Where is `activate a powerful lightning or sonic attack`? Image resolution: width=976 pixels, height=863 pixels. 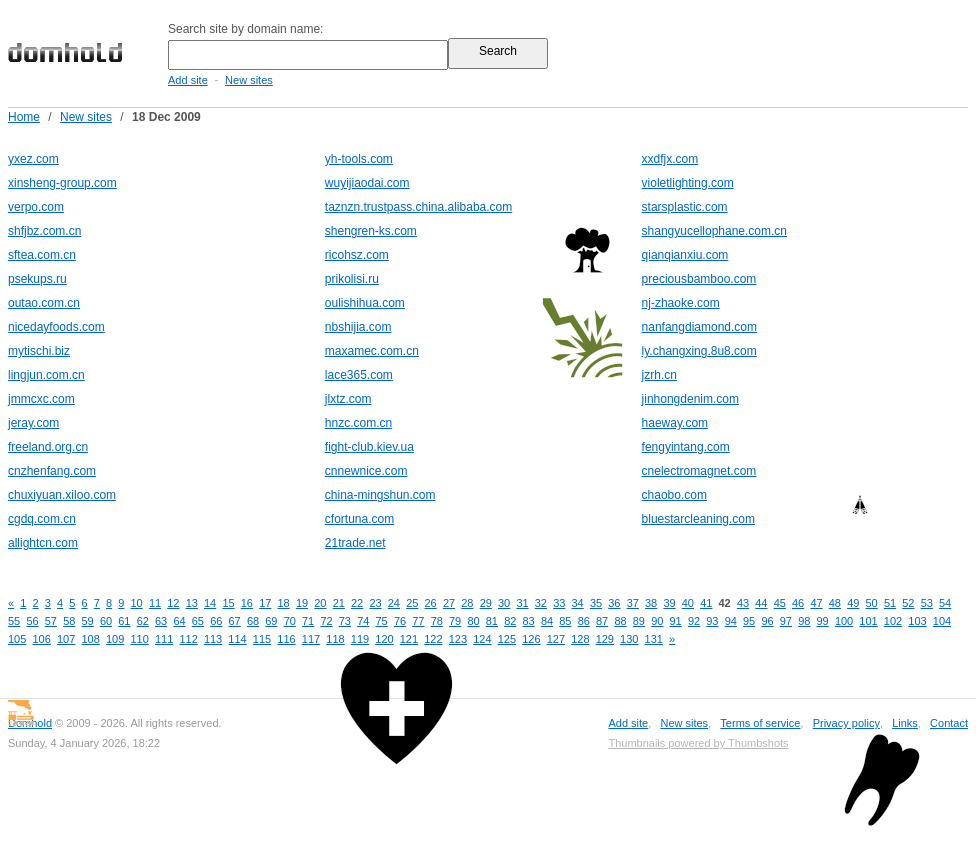
activate a powerful lightning or sonic attack is located at coordinates (582, 337).